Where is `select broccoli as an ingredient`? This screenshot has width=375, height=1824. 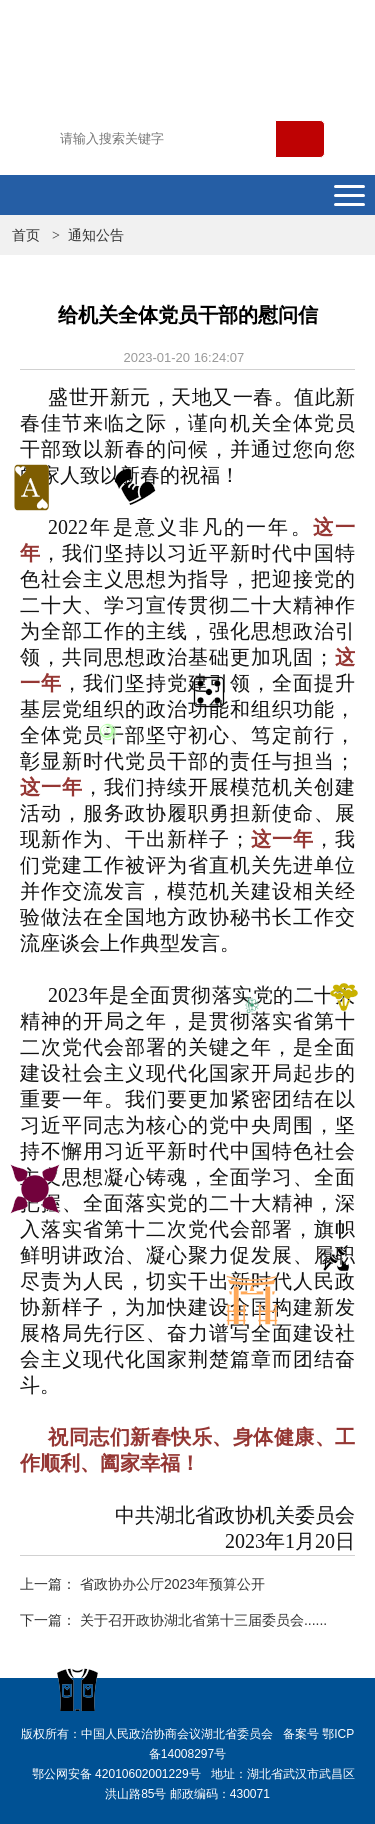 select broccoli as an ingredient is located at coordinates (344, 997).